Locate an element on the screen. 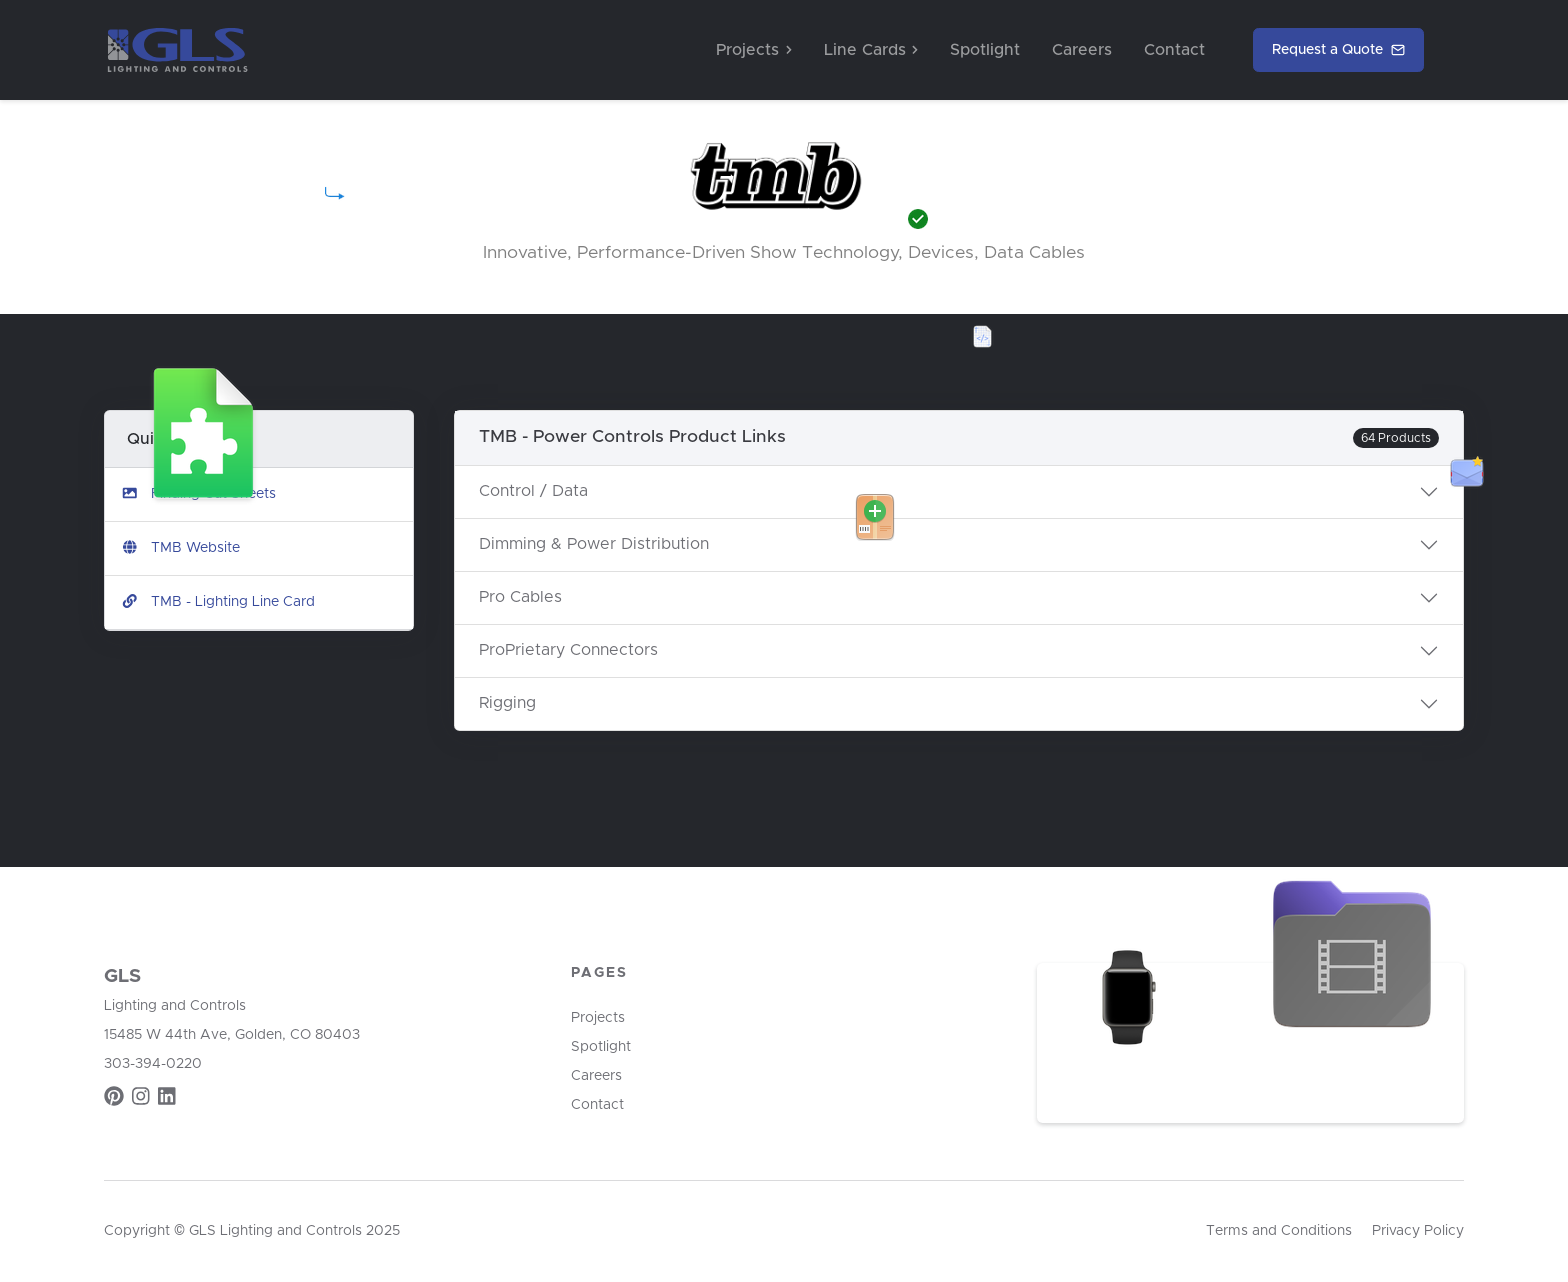 This screenshot has height=1282, width=1568. add a new software package is located at coordinates (875, 517).